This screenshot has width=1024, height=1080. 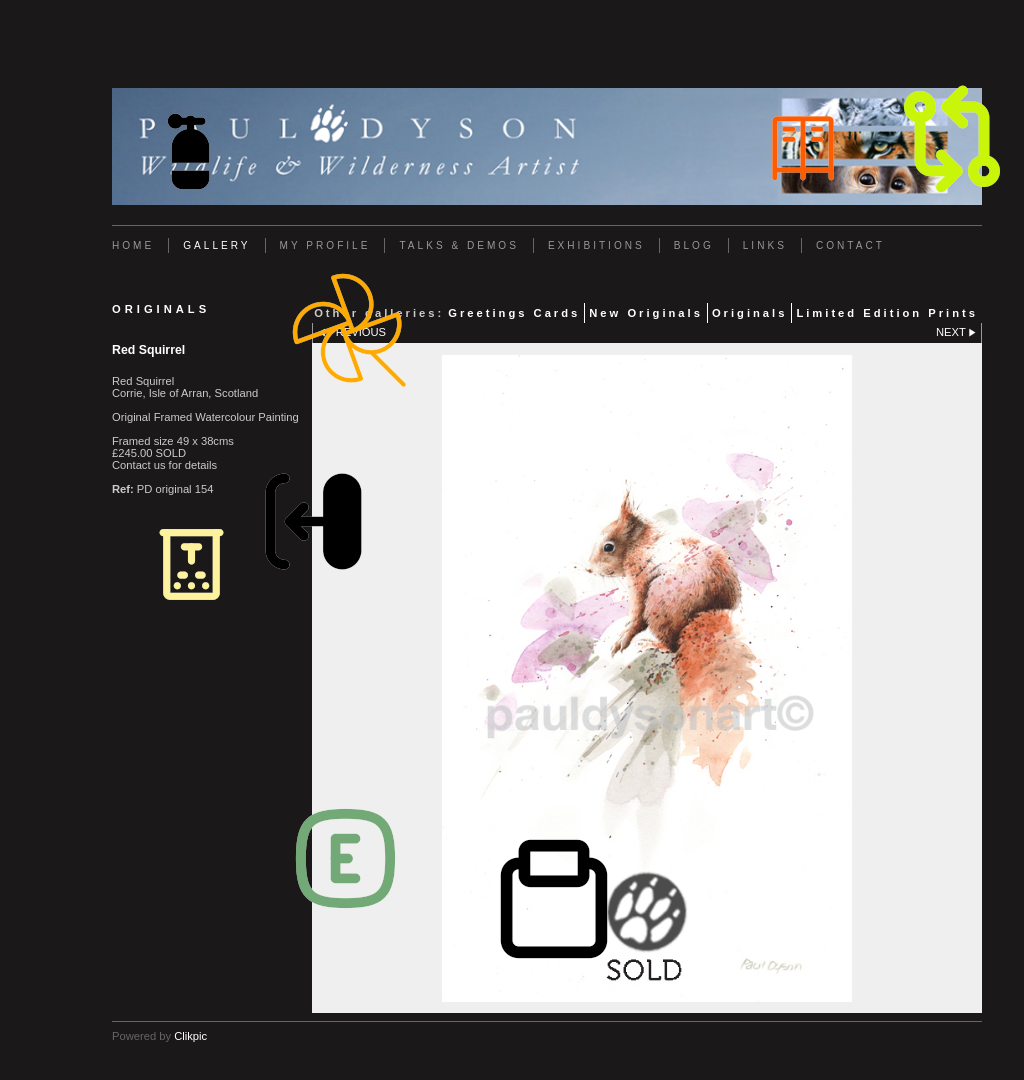 I want to click on indicates an item starting with the letter E, so click(x=345, y=858).